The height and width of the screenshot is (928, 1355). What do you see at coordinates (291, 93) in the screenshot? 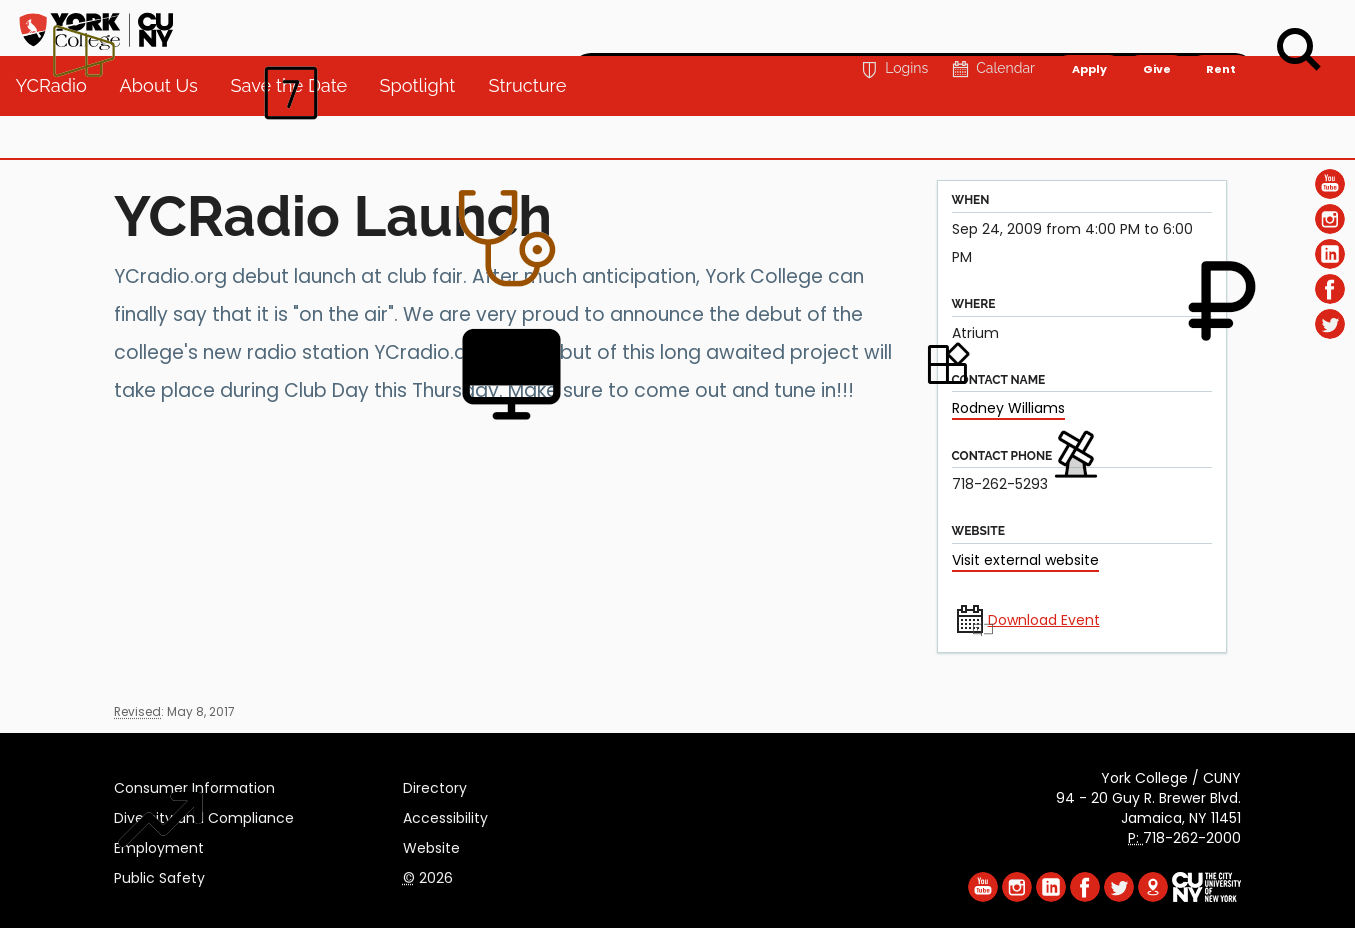
I see `indicates item number seven in a list or sequence` at bounding box center [291, 93].